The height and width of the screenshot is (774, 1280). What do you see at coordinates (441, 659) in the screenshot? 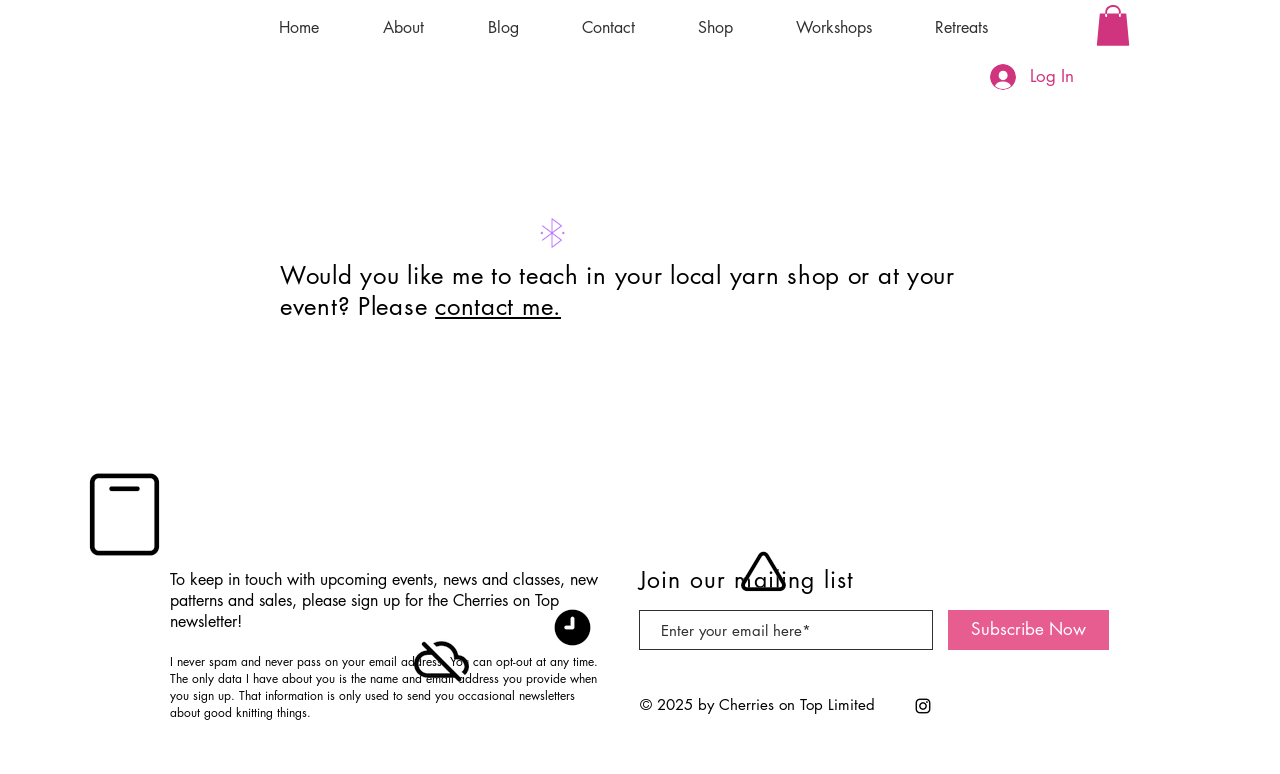
I see `indicates no cloud connection or offline status` at bounding box center [441, 659].